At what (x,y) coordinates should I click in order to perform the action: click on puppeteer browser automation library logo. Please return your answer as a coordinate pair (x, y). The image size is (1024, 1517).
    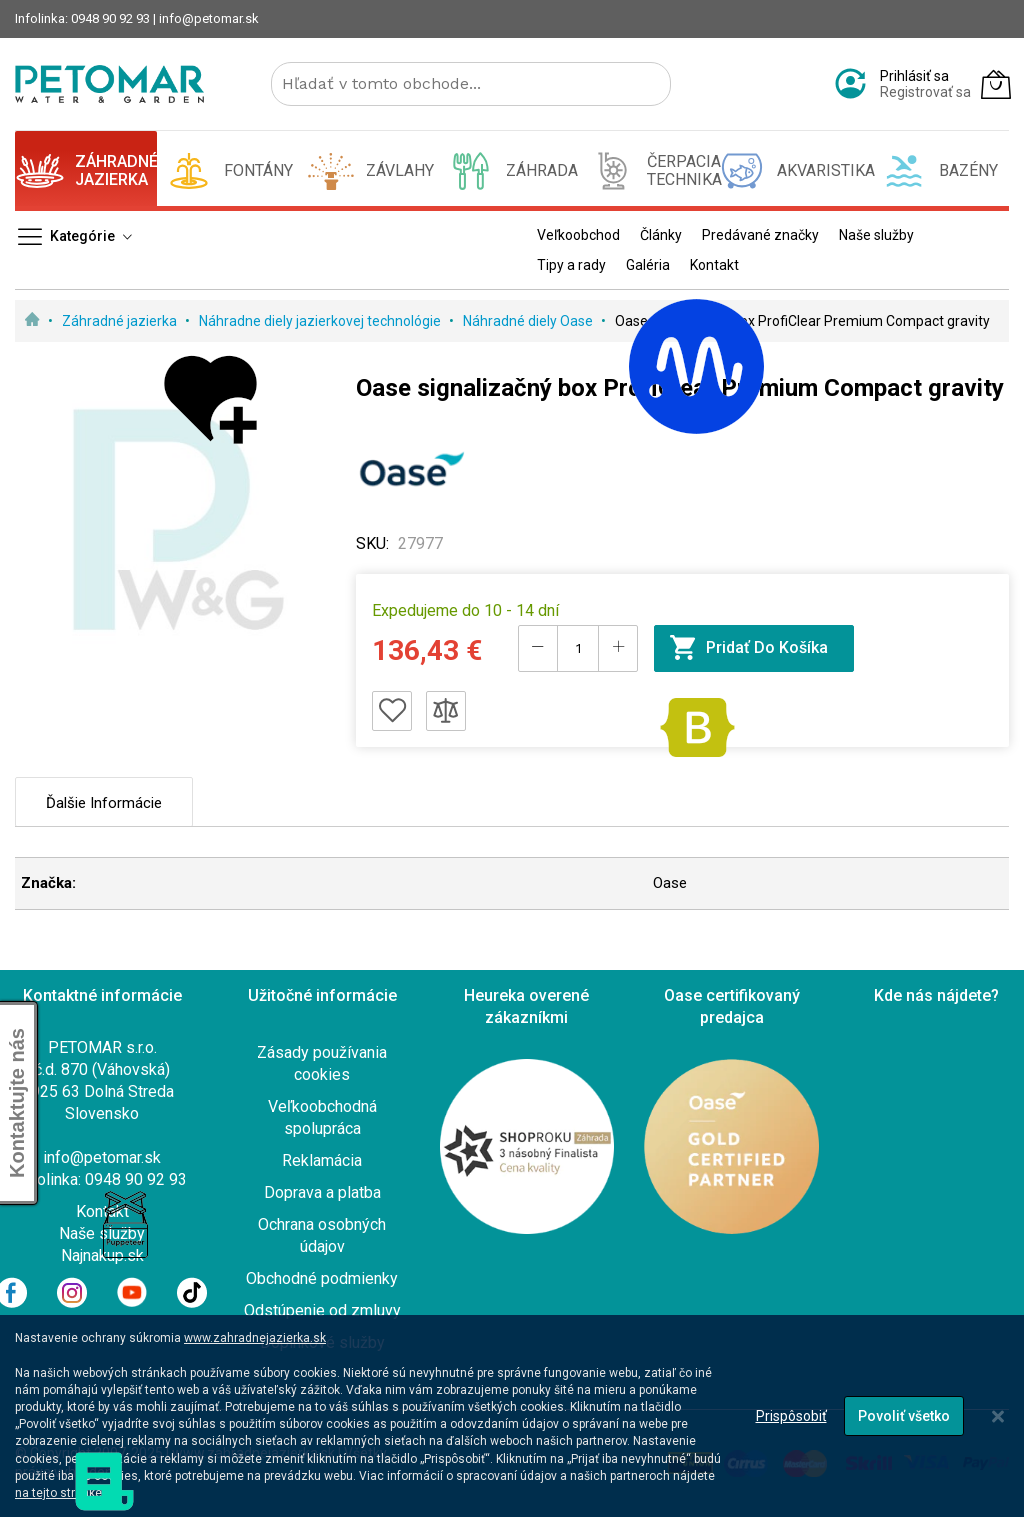
    Looking at the image, I should click on (125, 1224).